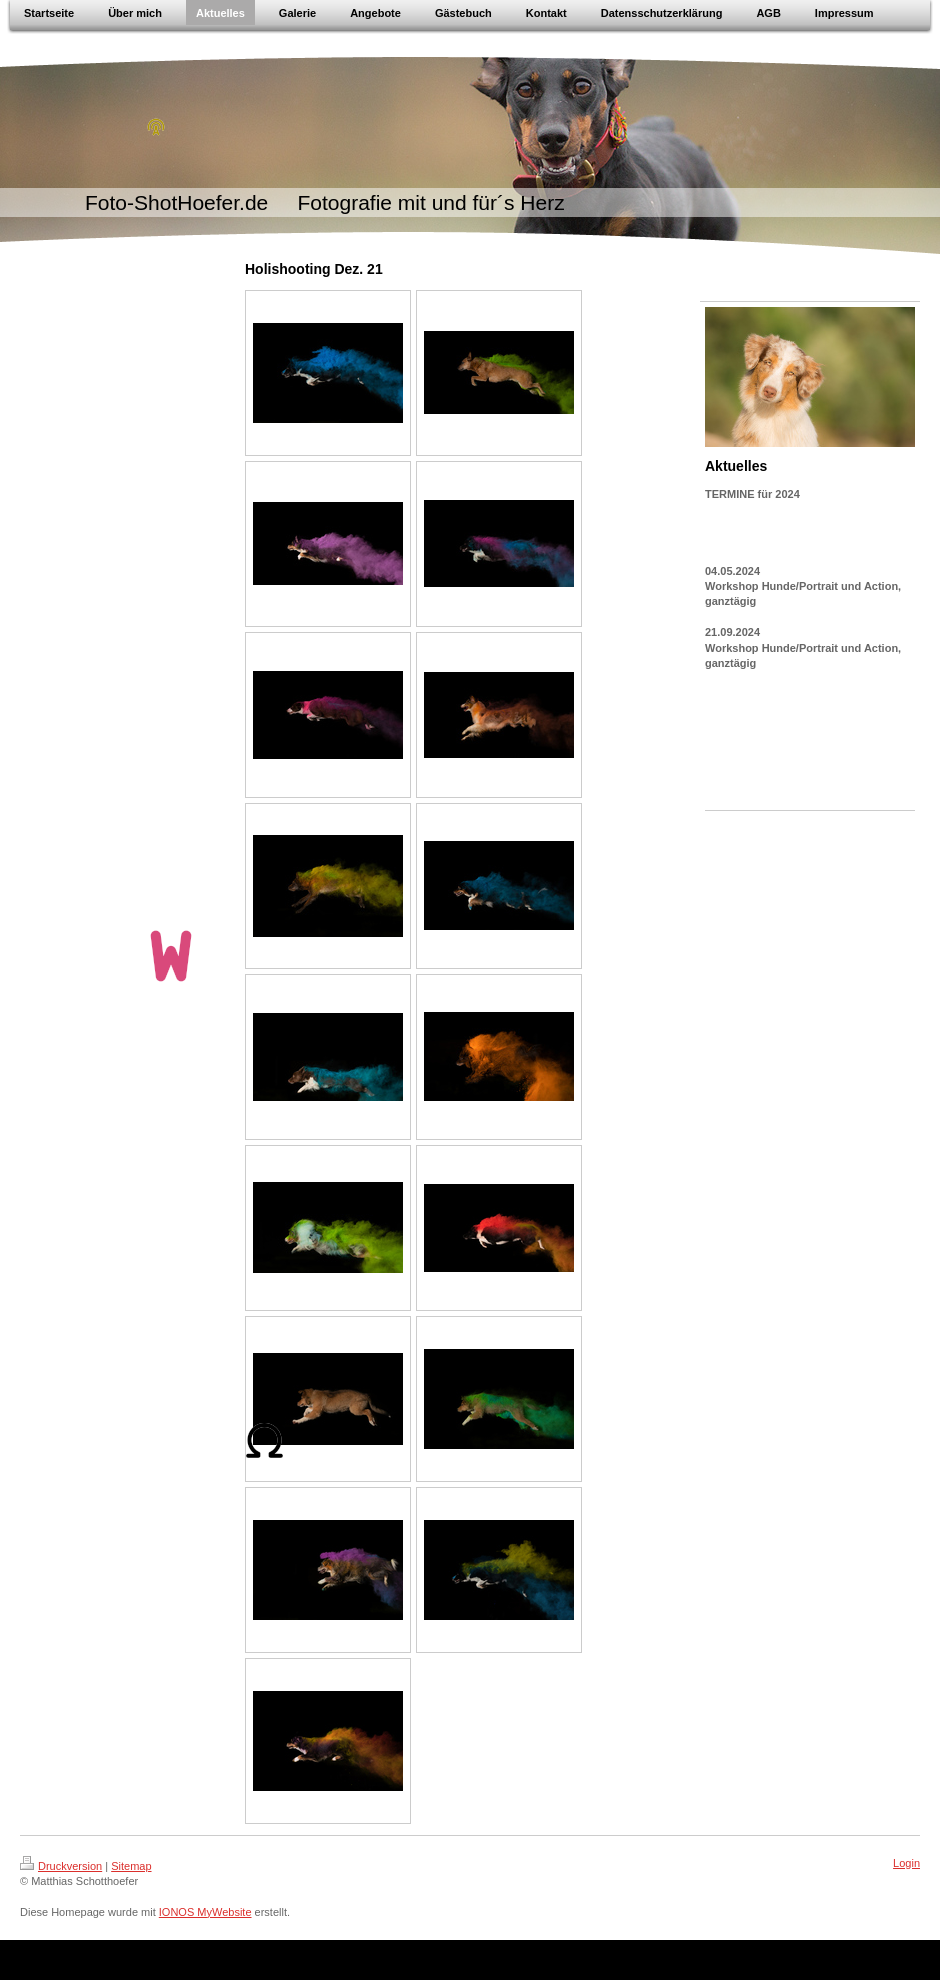  Describe the element at coordinates (171, 956) in the screenshot. I see `indicates a word or text-related feature` at that location.